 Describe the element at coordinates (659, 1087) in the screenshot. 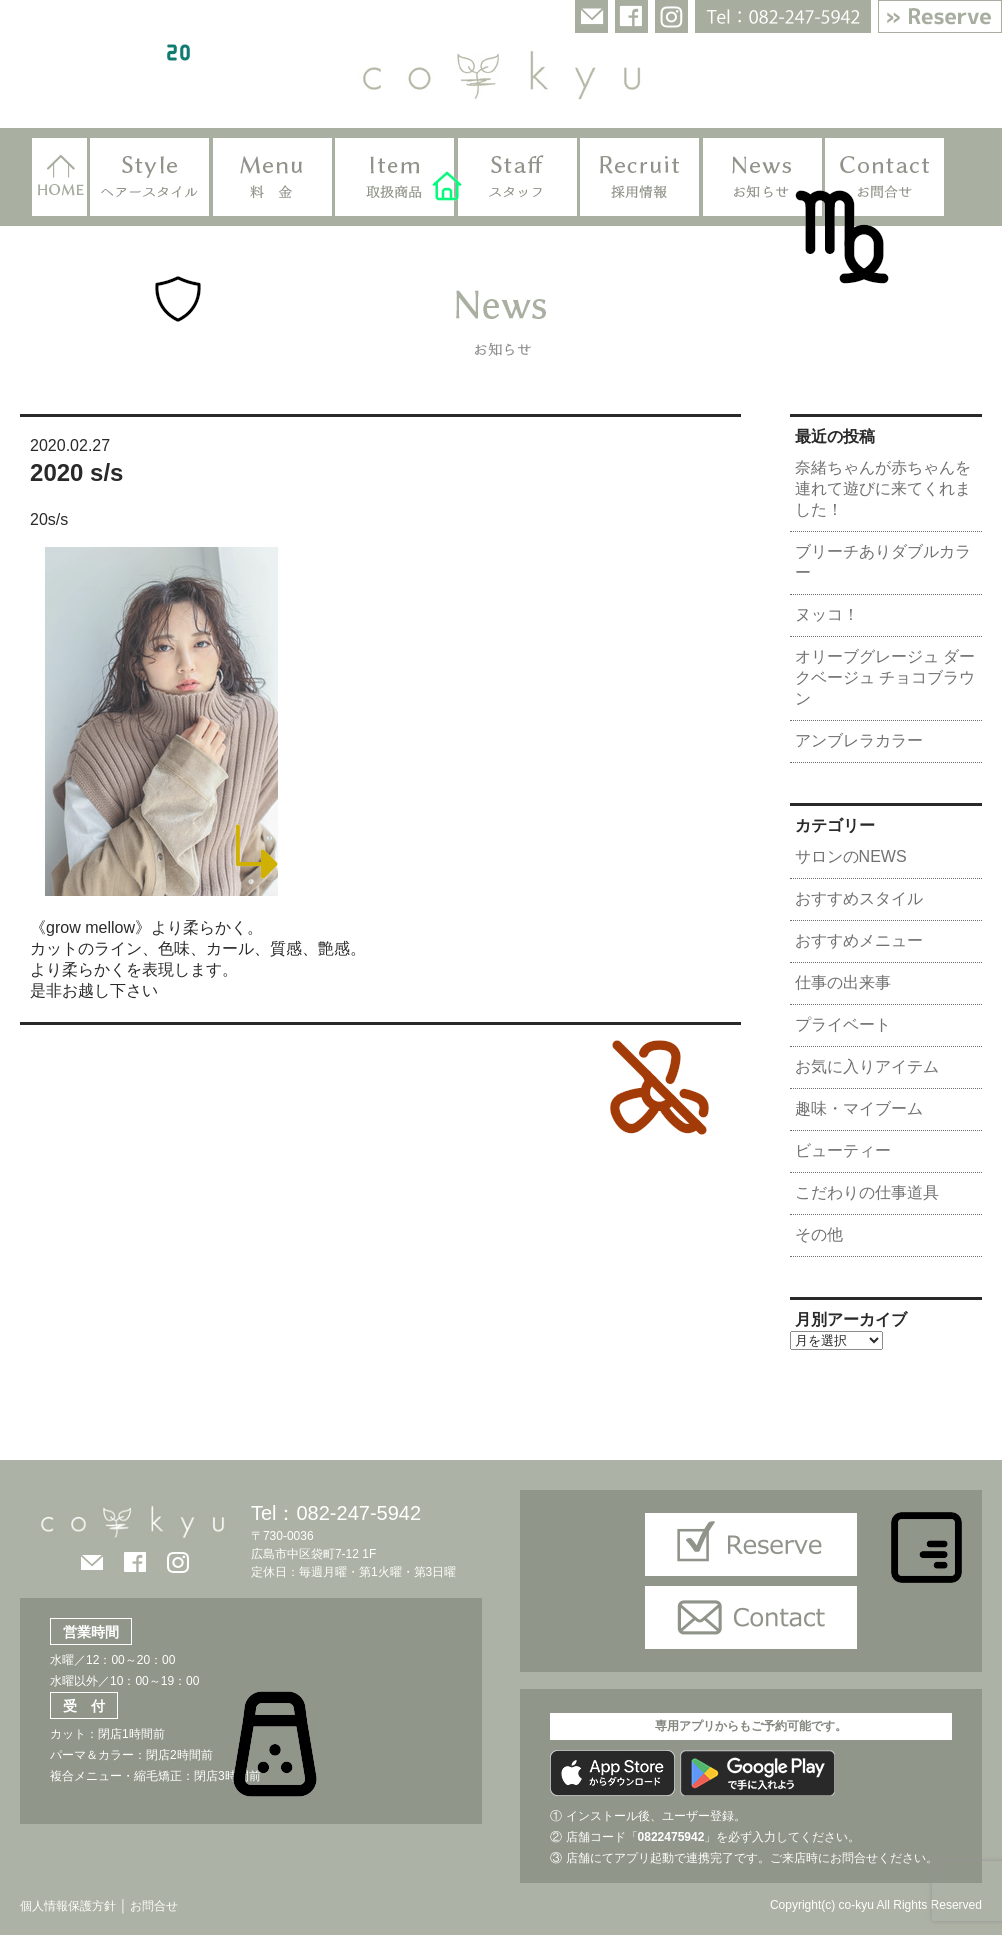

I see `disable propeller or fan function` at that location.